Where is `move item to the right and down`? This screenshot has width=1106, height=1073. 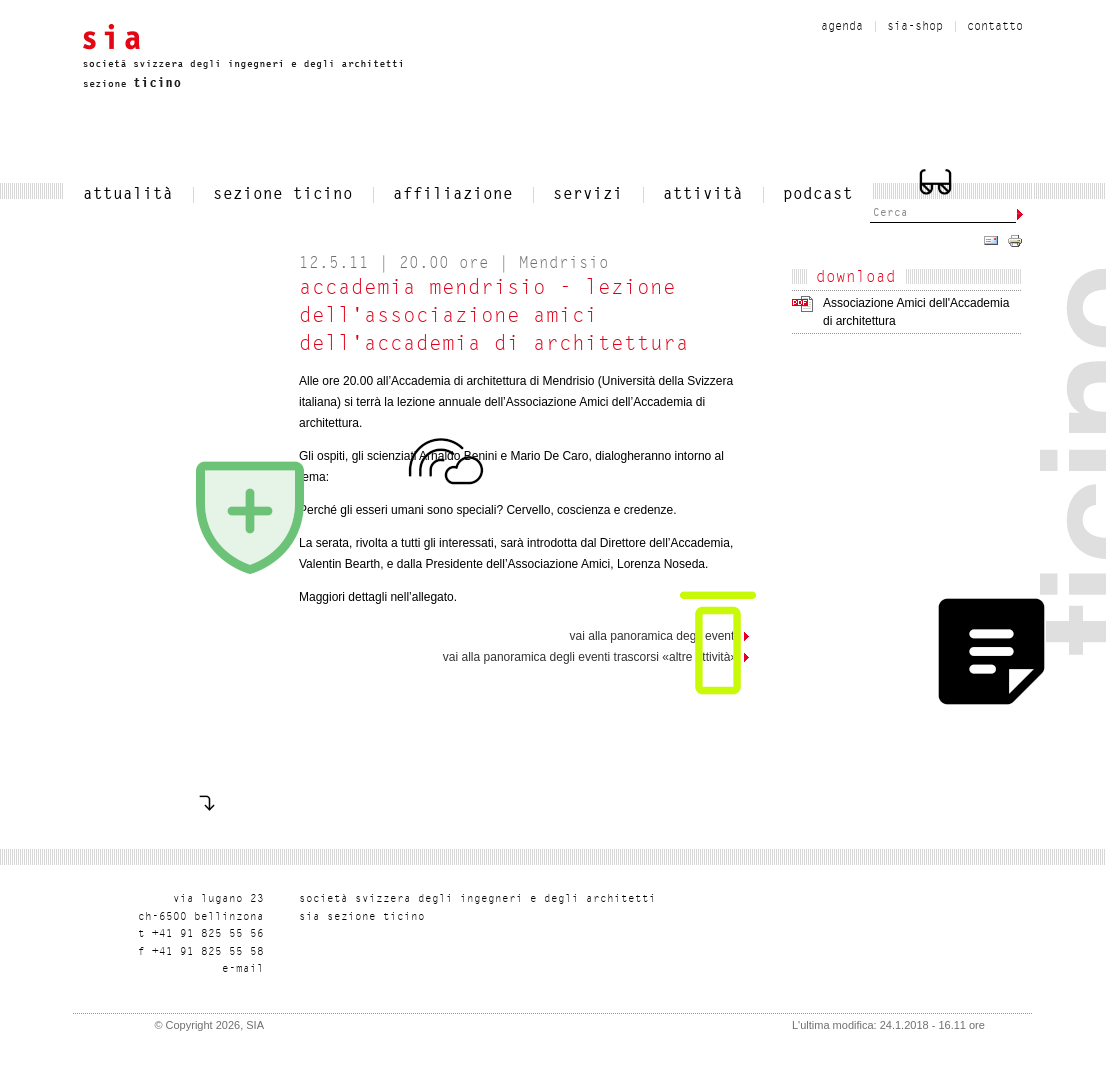
move item to the right and down is located at coordinates (207, 803).